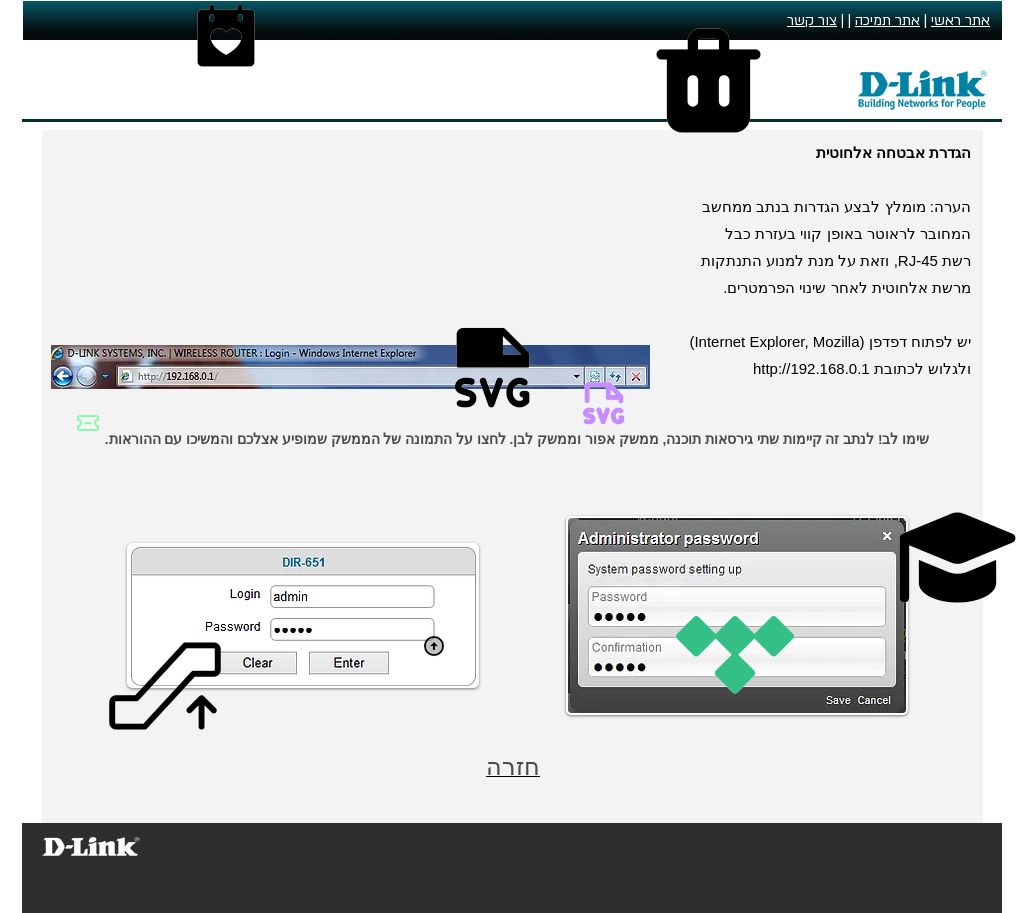 This screenshot has height=913, width=1024. What do you see at coordinates (165, 686) in the screenshot?
I see `indicates escalator going up` at bounding box center [165, 686].